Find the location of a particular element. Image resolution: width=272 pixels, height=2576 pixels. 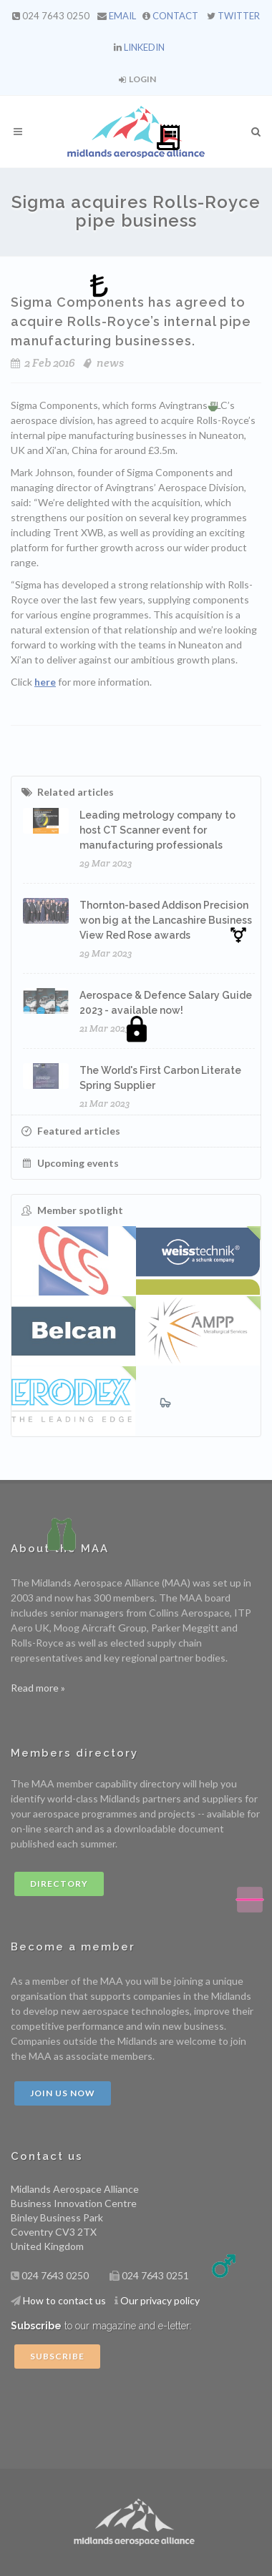

select safety vest or protective gear is located at coordinates (62, 1534).